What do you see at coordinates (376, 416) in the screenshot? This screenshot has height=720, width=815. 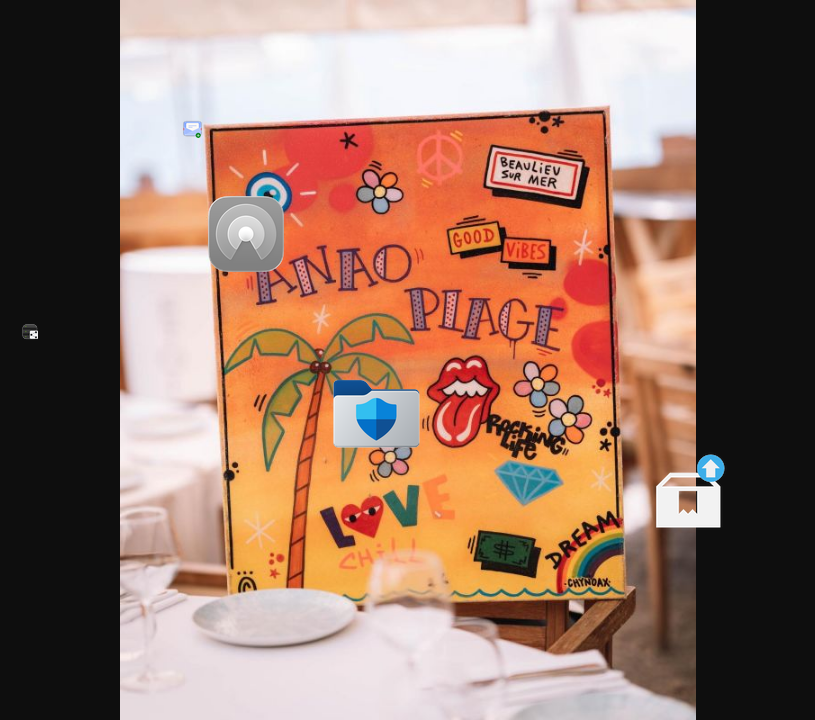 I see `open microsoft defender security files folder` at bounding box center [376, 416].